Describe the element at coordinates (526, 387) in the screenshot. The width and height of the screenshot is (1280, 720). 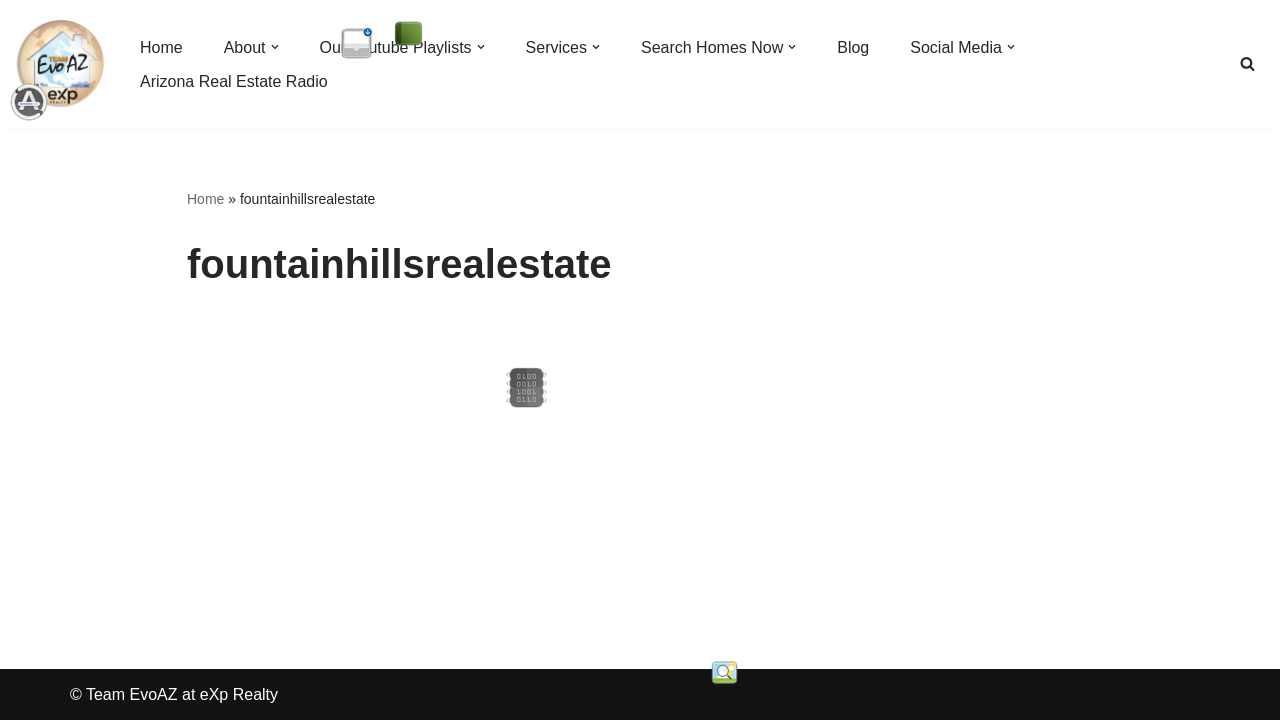
I see `firmware file or binary data` at that location.